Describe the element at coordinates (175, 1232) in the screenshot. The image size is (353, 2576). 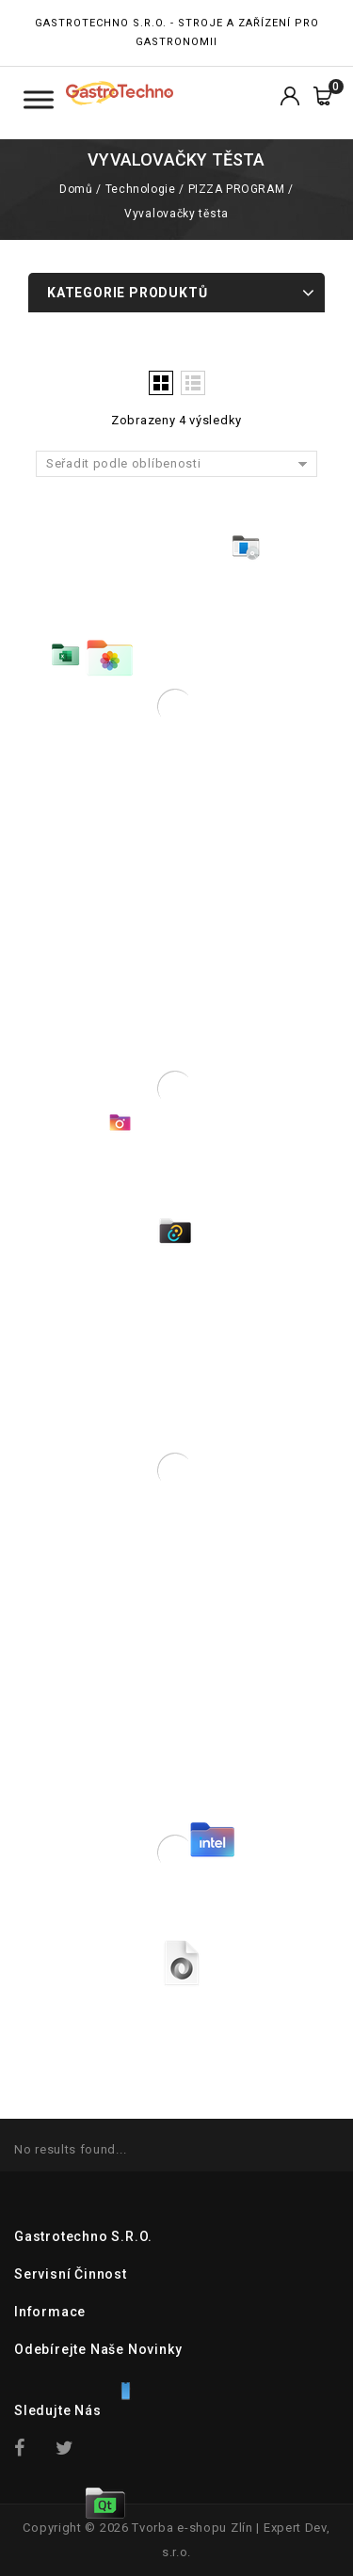
I see `open tauri project folder` at that location.